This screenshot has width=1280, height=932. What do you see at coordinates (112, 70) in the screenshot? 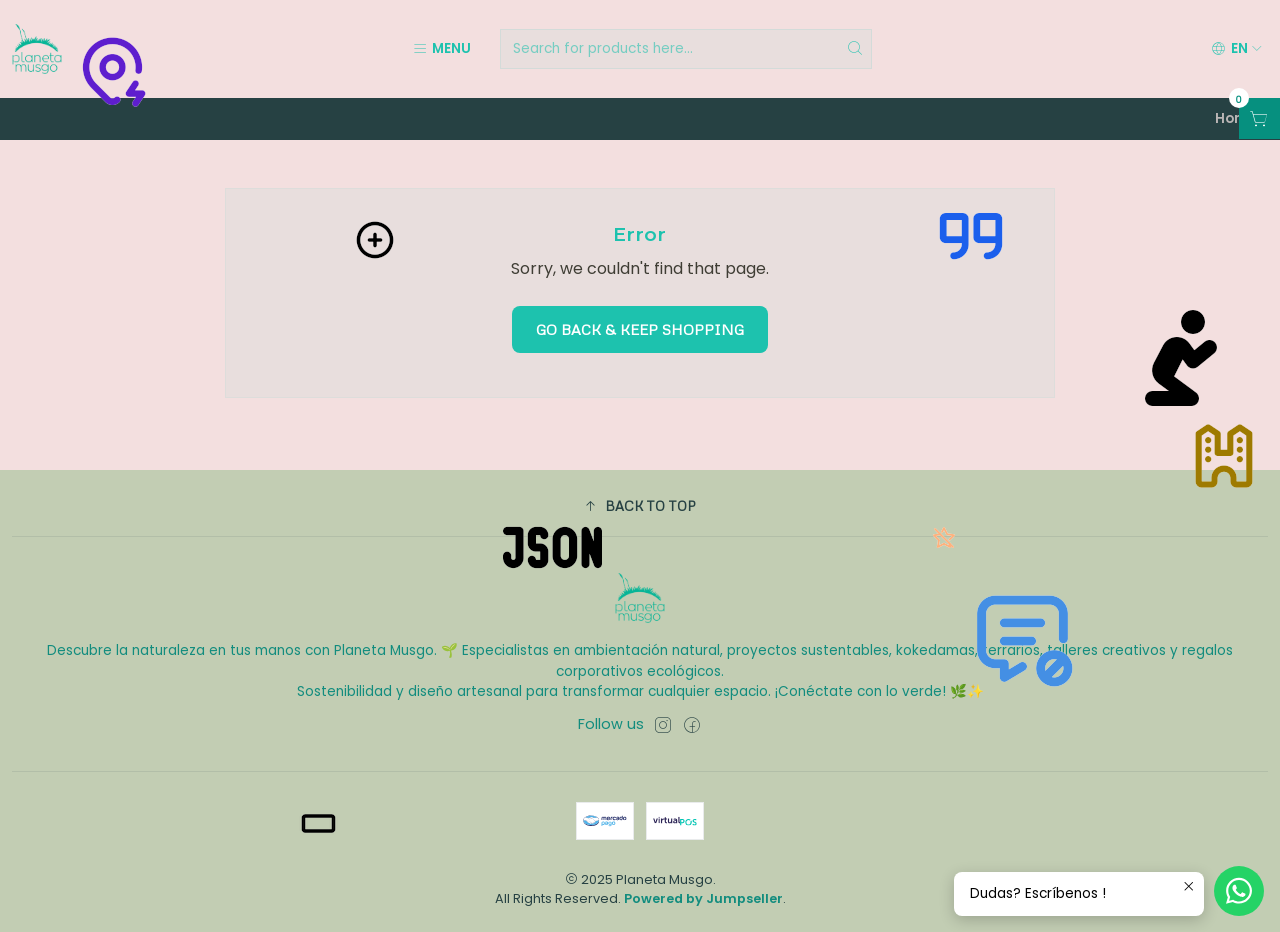
I see `enable fast or instant location tracking` at bounding box center [112, 70].